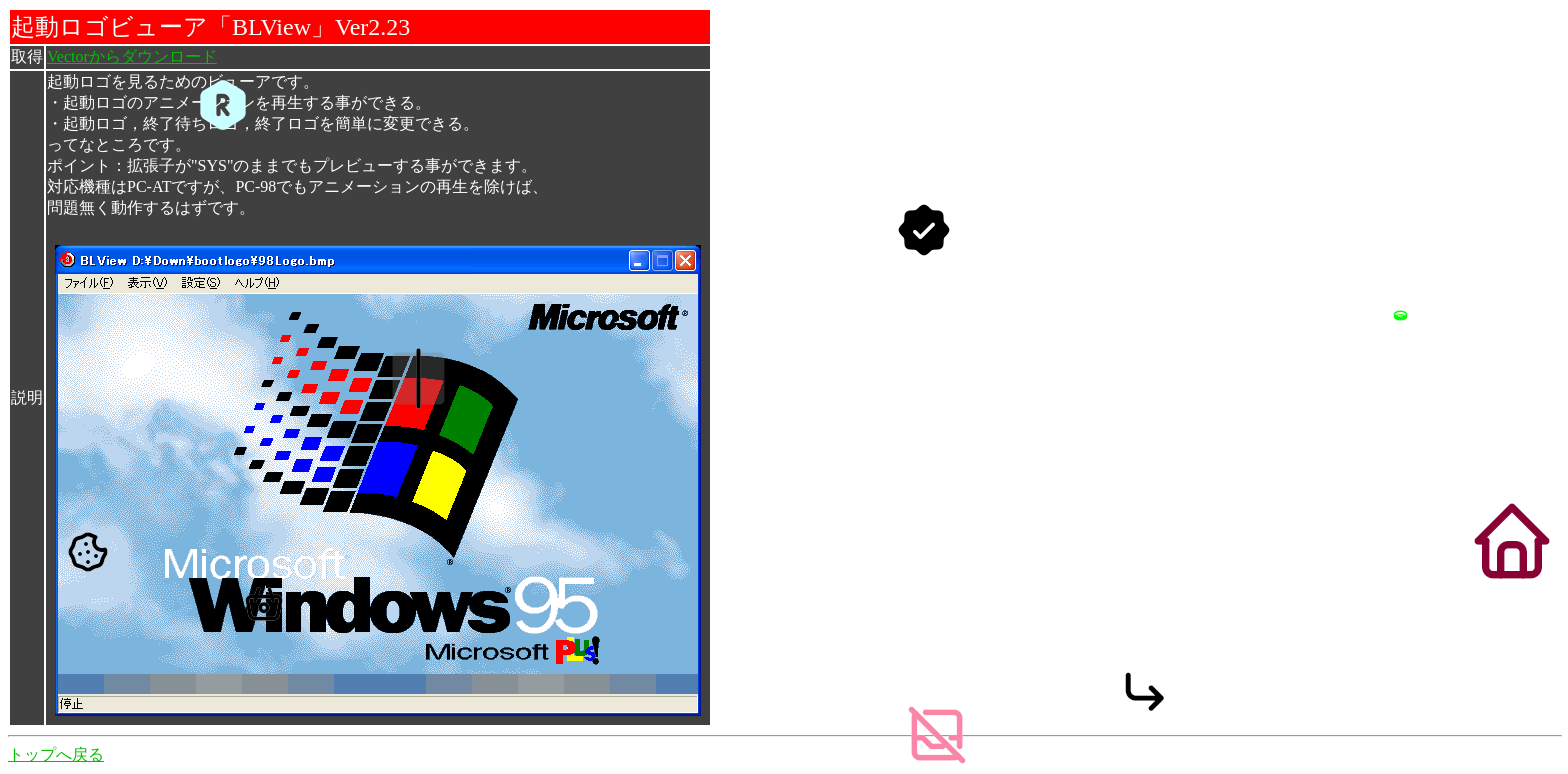  Describe the element at coordinates (937, 735) in the screenshot. I see `inbox disabled or unavailable` at that location.